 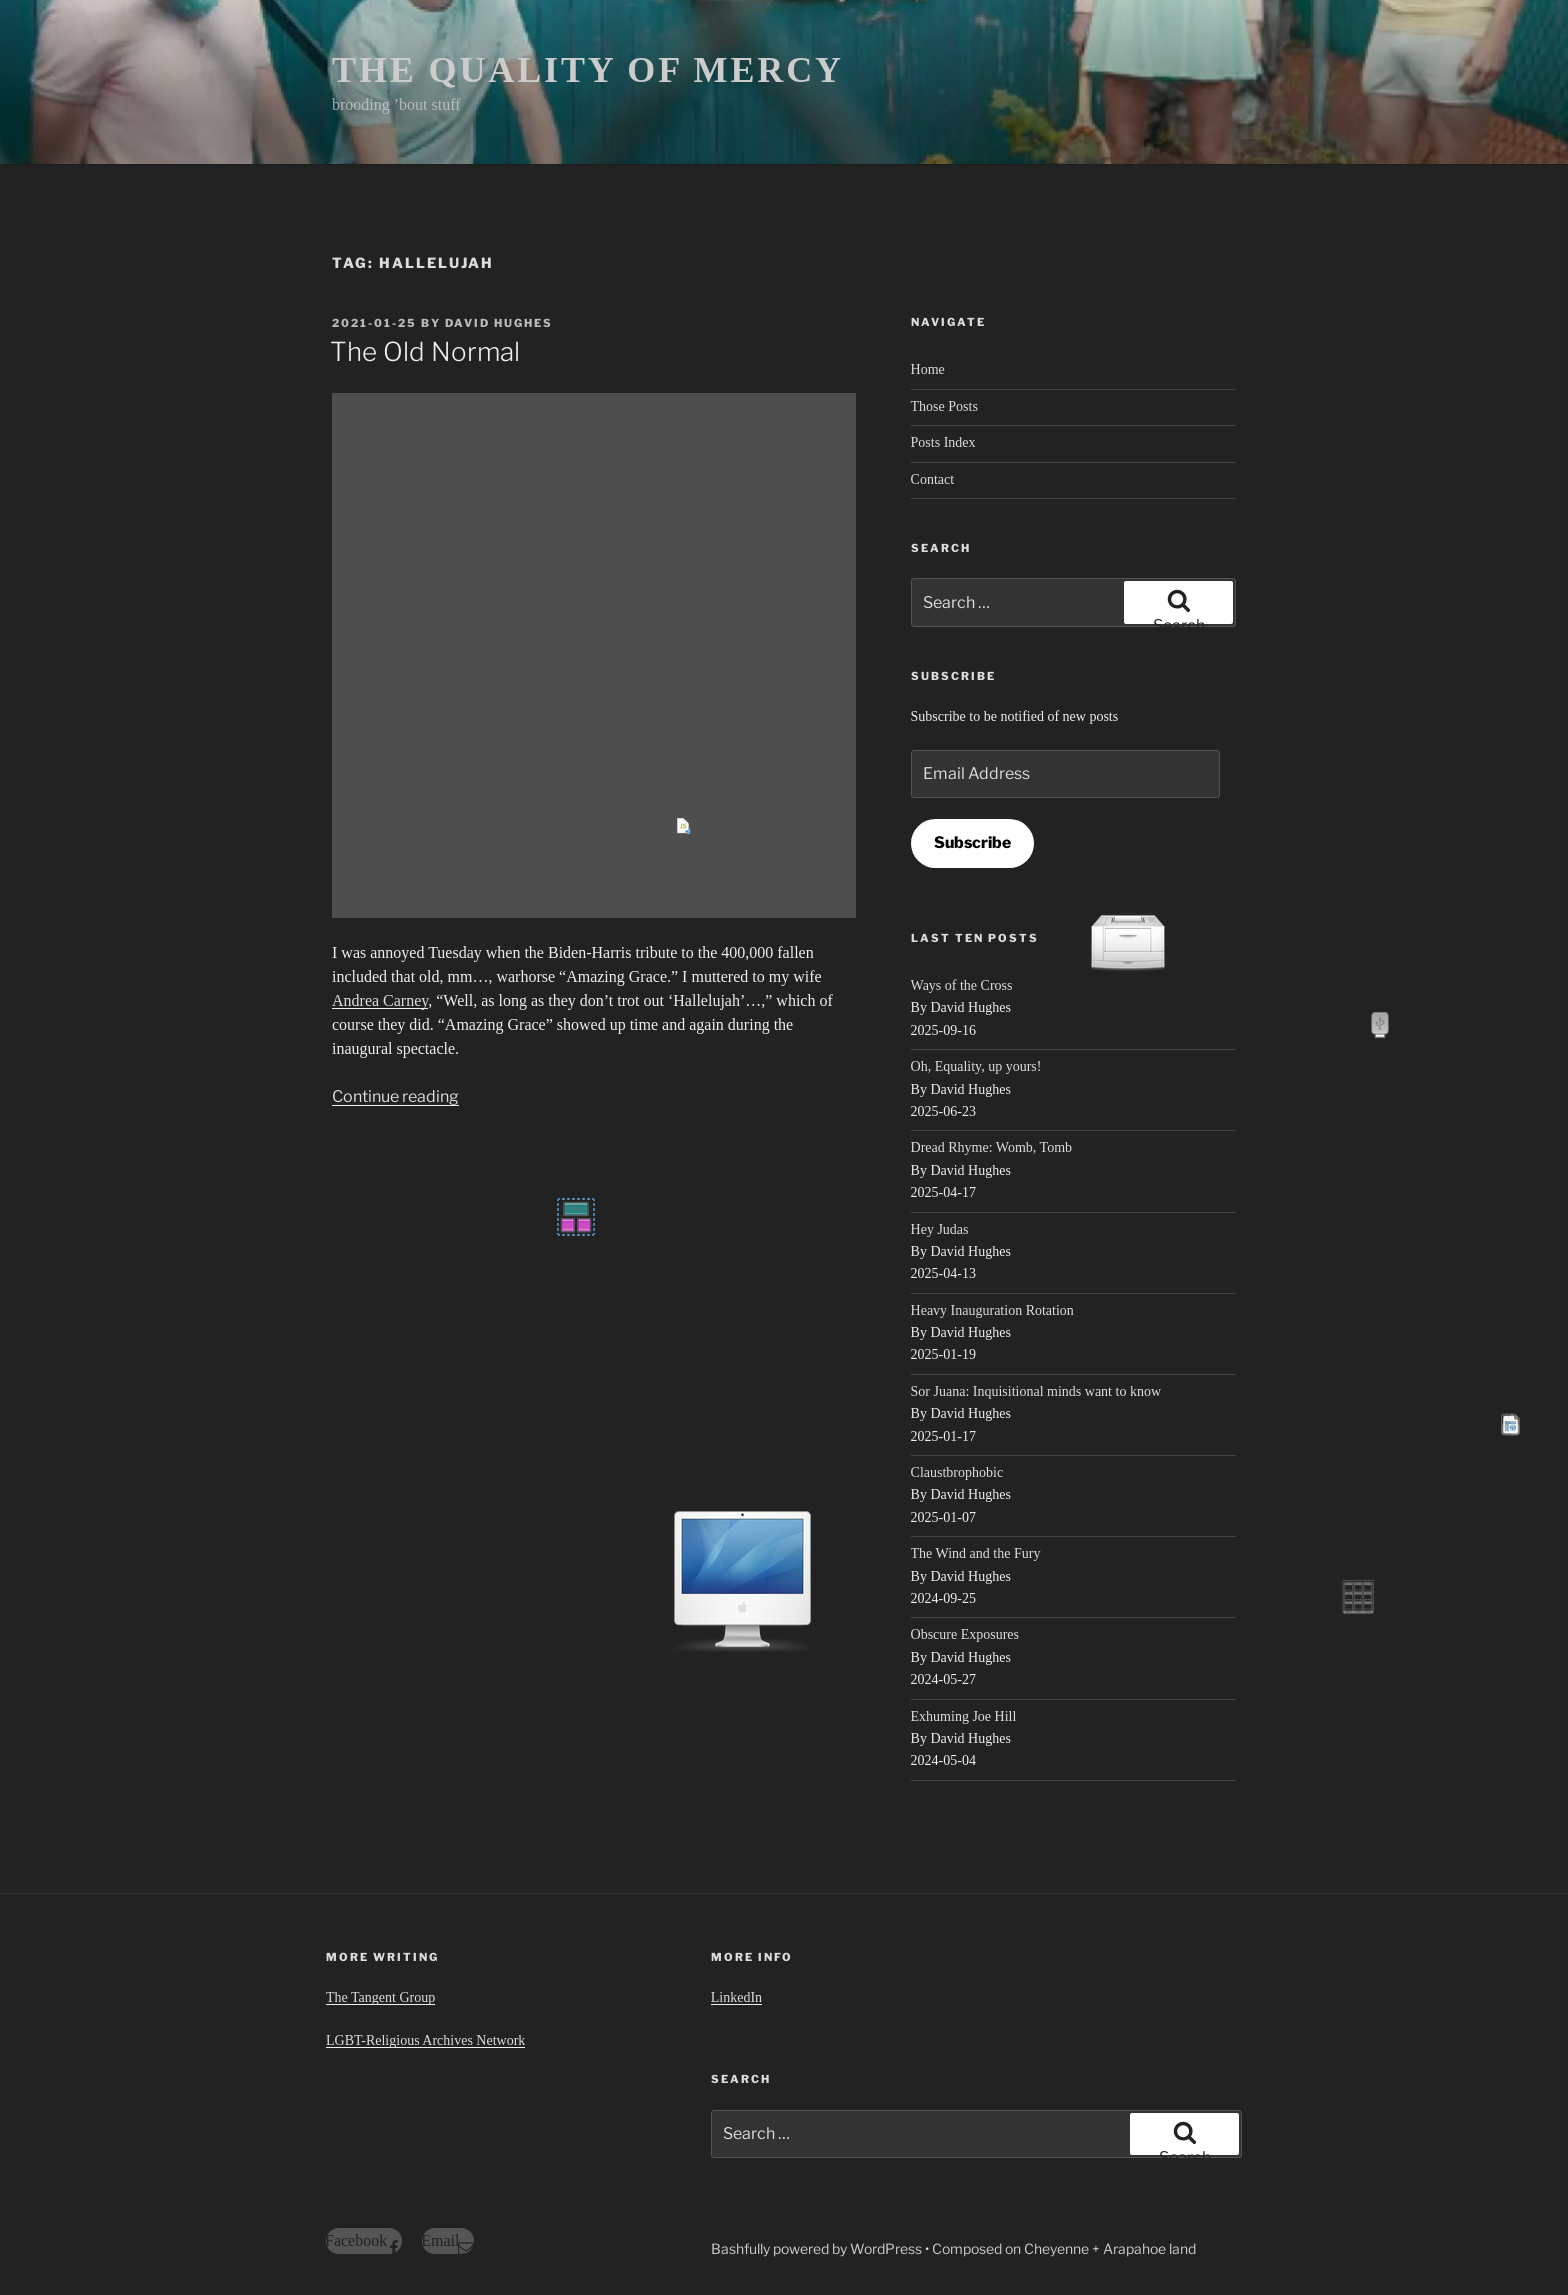 I want to click on switch to grid view layout, so click(x=1357, y=1597).